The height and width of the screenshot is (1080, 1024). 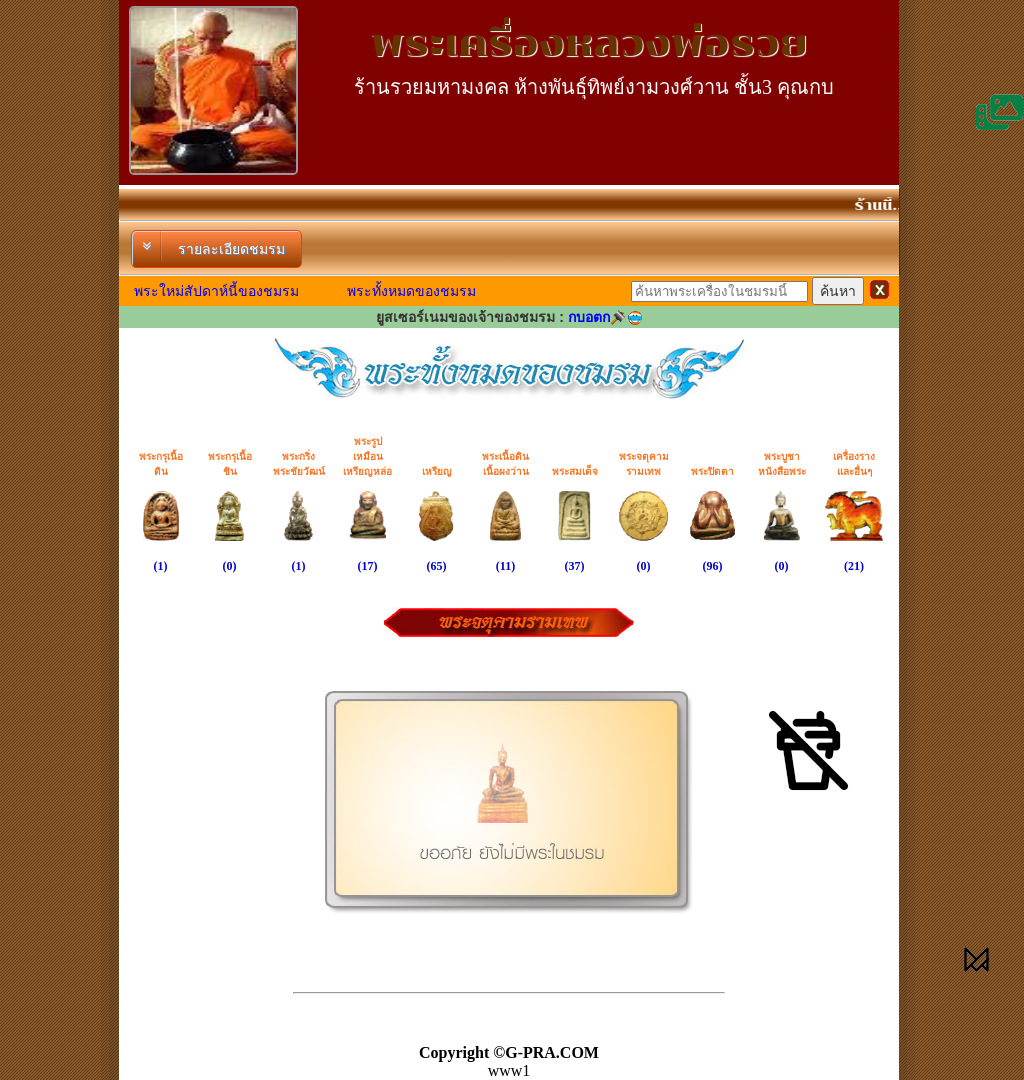 I want to click on framer motion library logo, so click(x=976, y=959).